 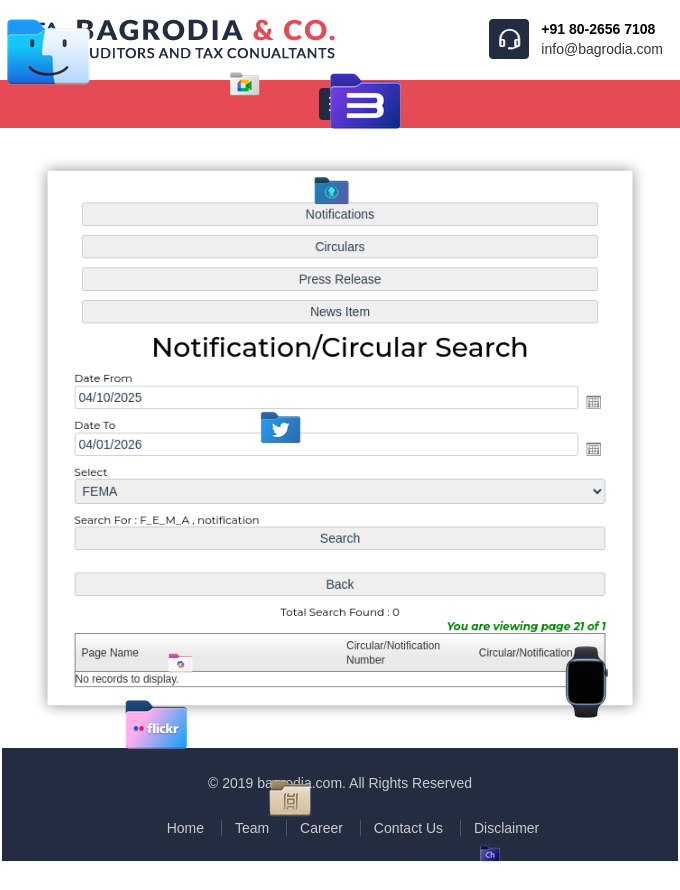 I want to click on open folder containing microsoft copilot 365 files, so click(x=180, y=663).